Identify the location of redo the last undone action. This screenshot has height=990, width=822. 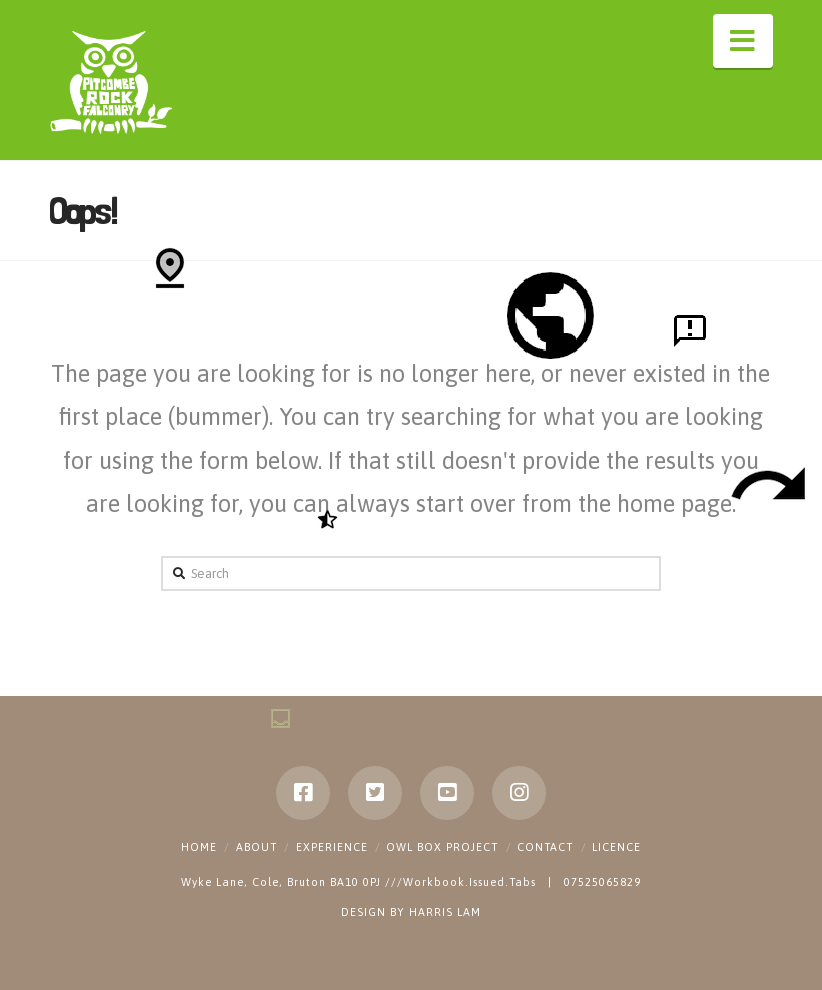
(769, 485).